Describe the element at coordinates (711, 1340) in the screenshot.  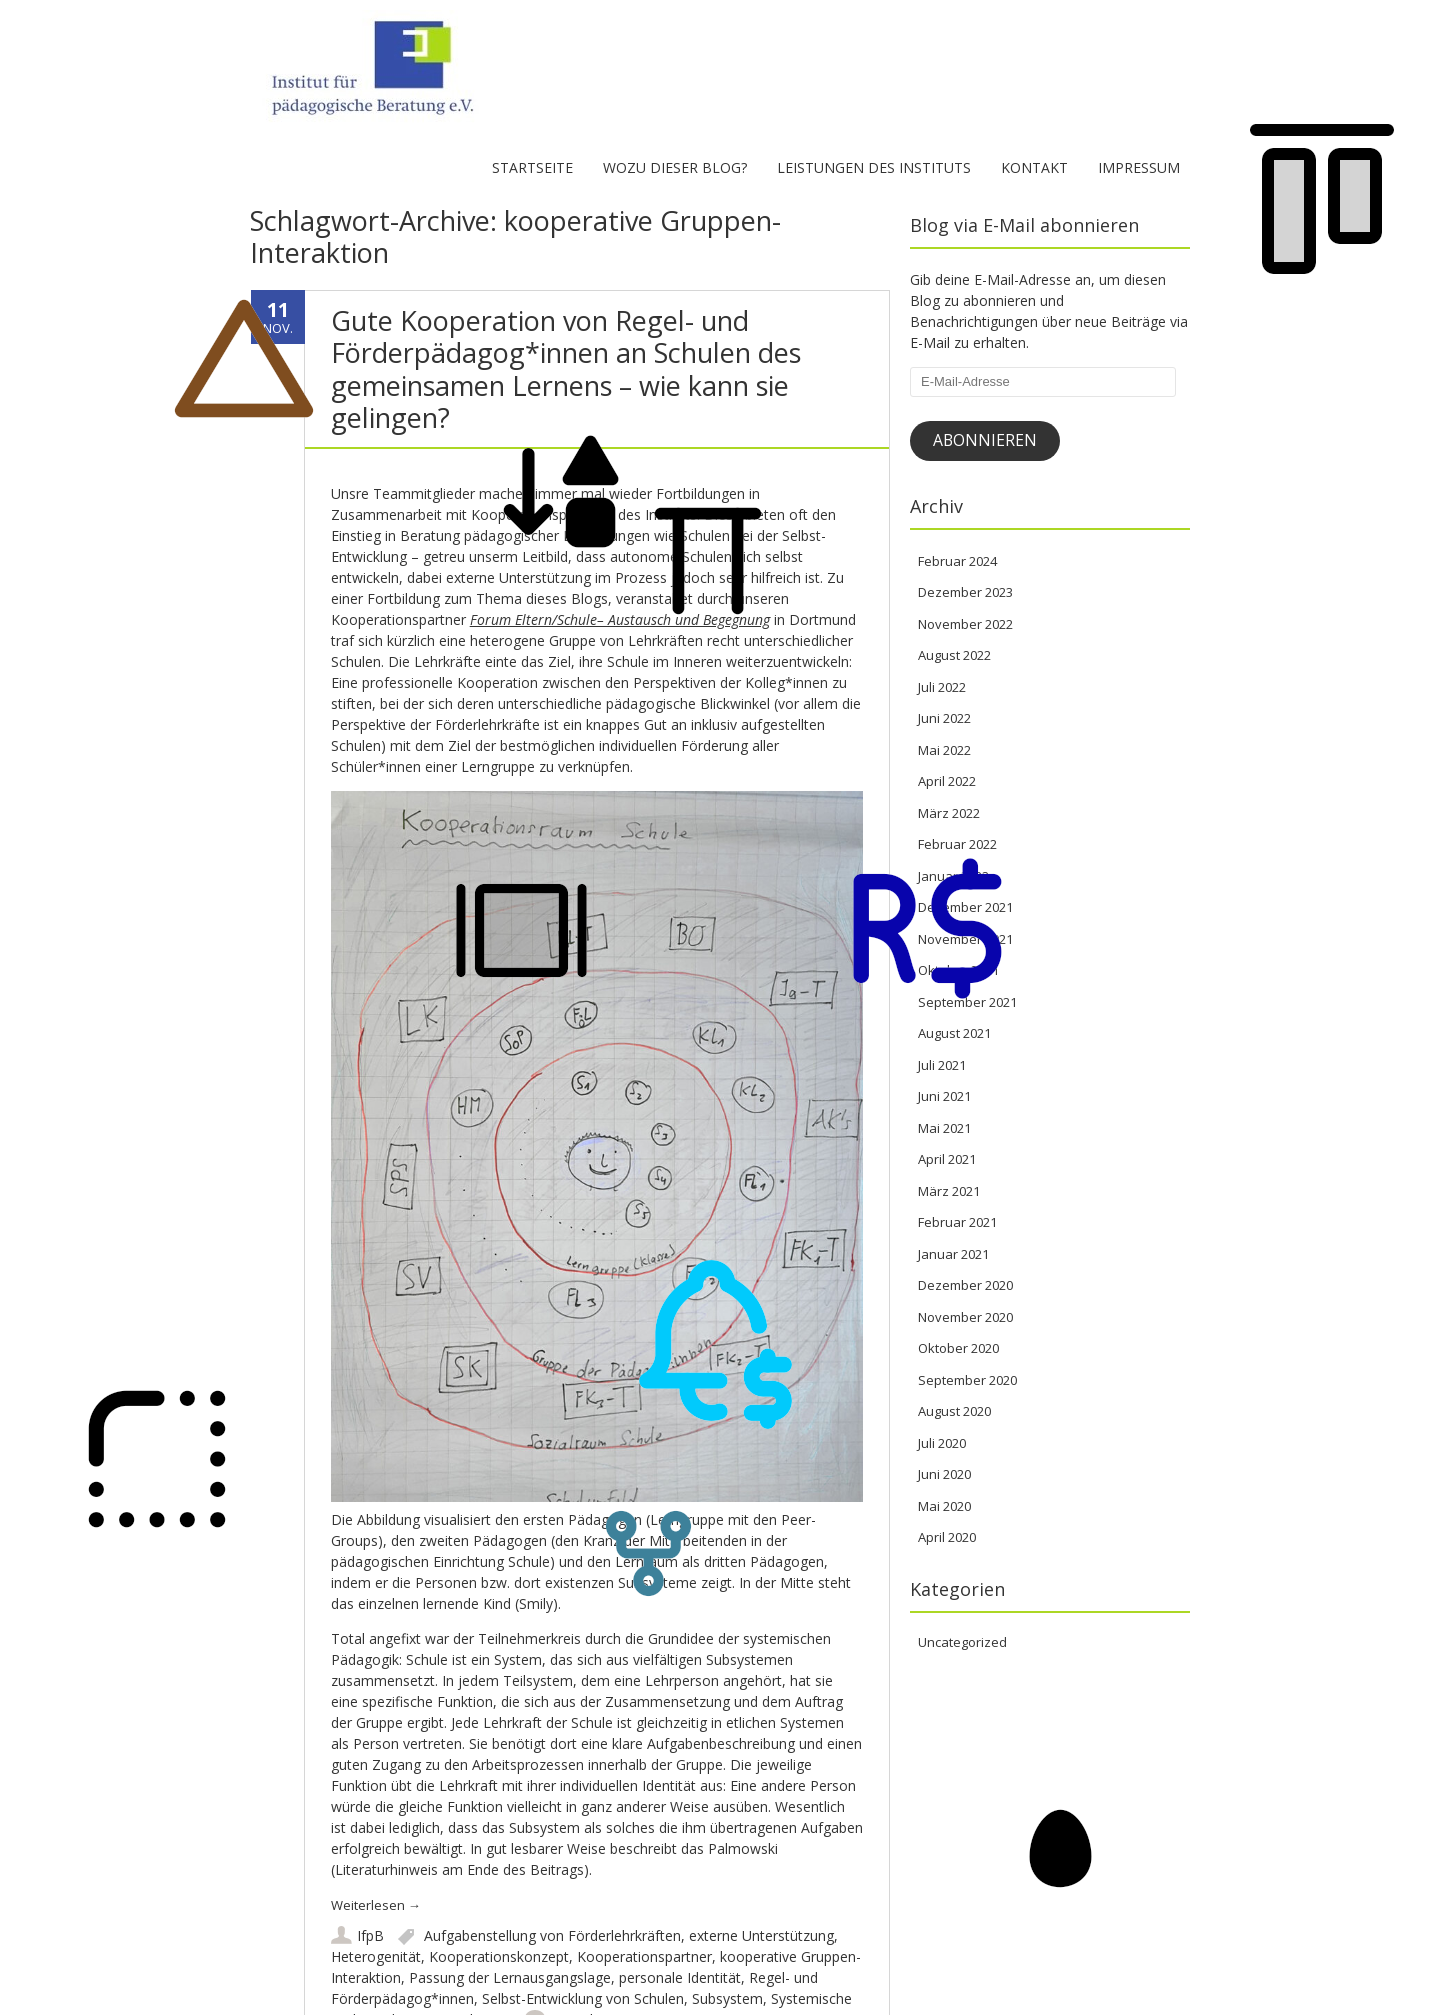
I see `set up price alerts or payment notifications` at that location.